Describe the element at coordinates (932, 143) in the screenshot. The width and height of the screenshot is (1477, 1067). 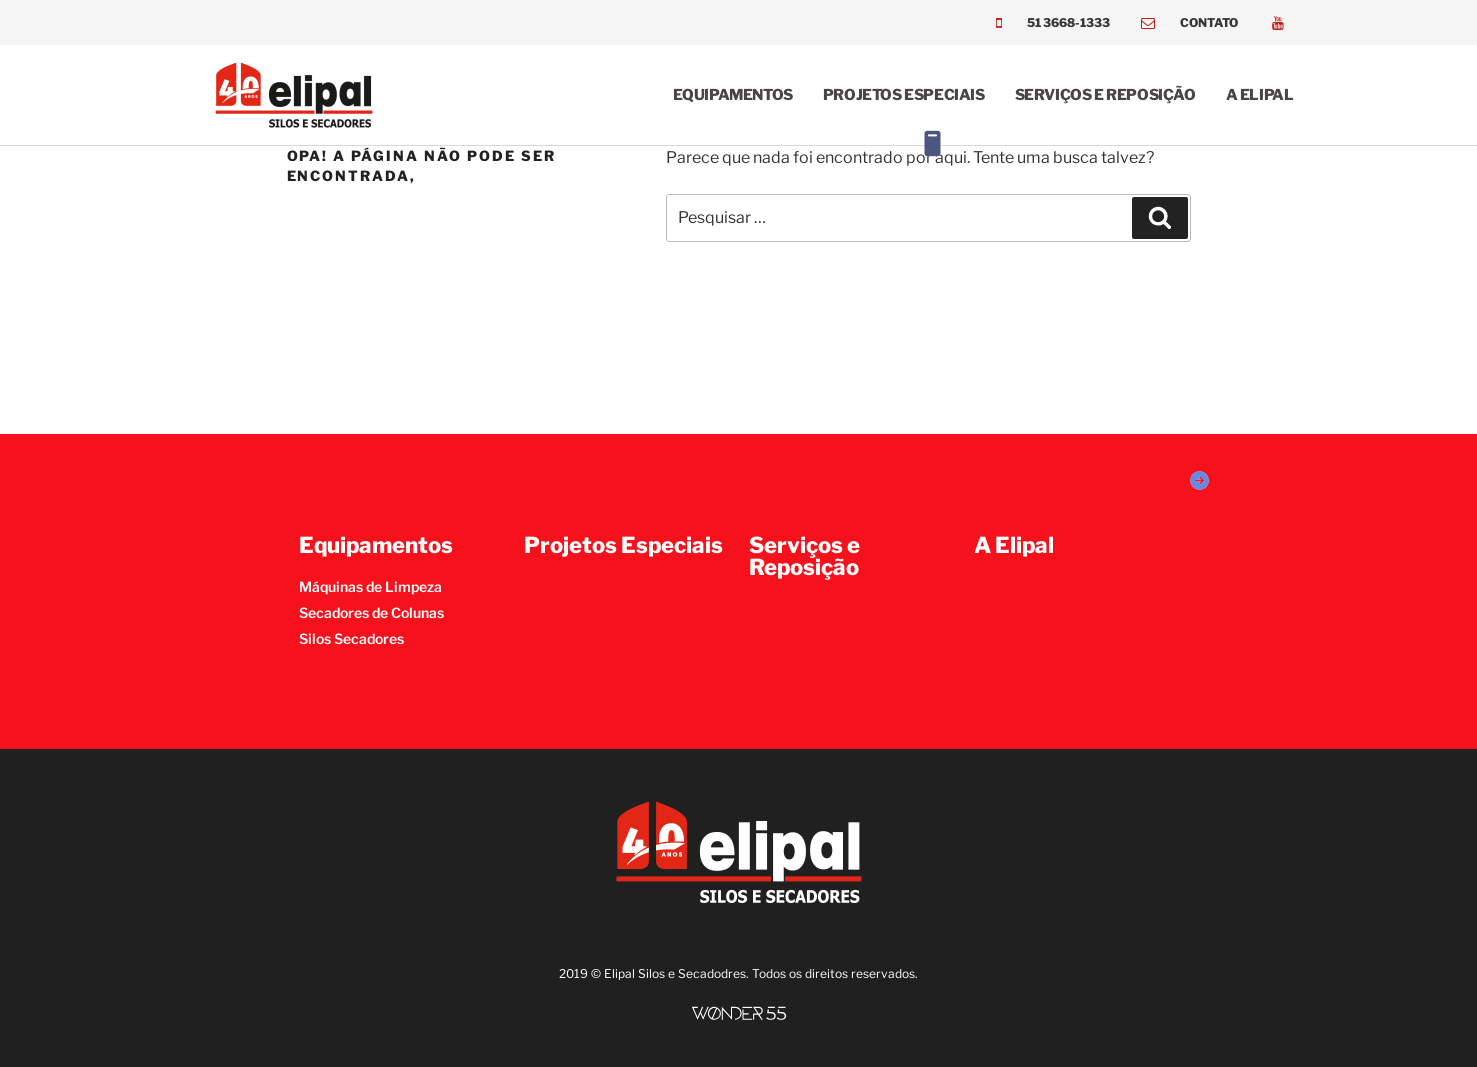
I see `mobile device with speaker enabled` at that location.